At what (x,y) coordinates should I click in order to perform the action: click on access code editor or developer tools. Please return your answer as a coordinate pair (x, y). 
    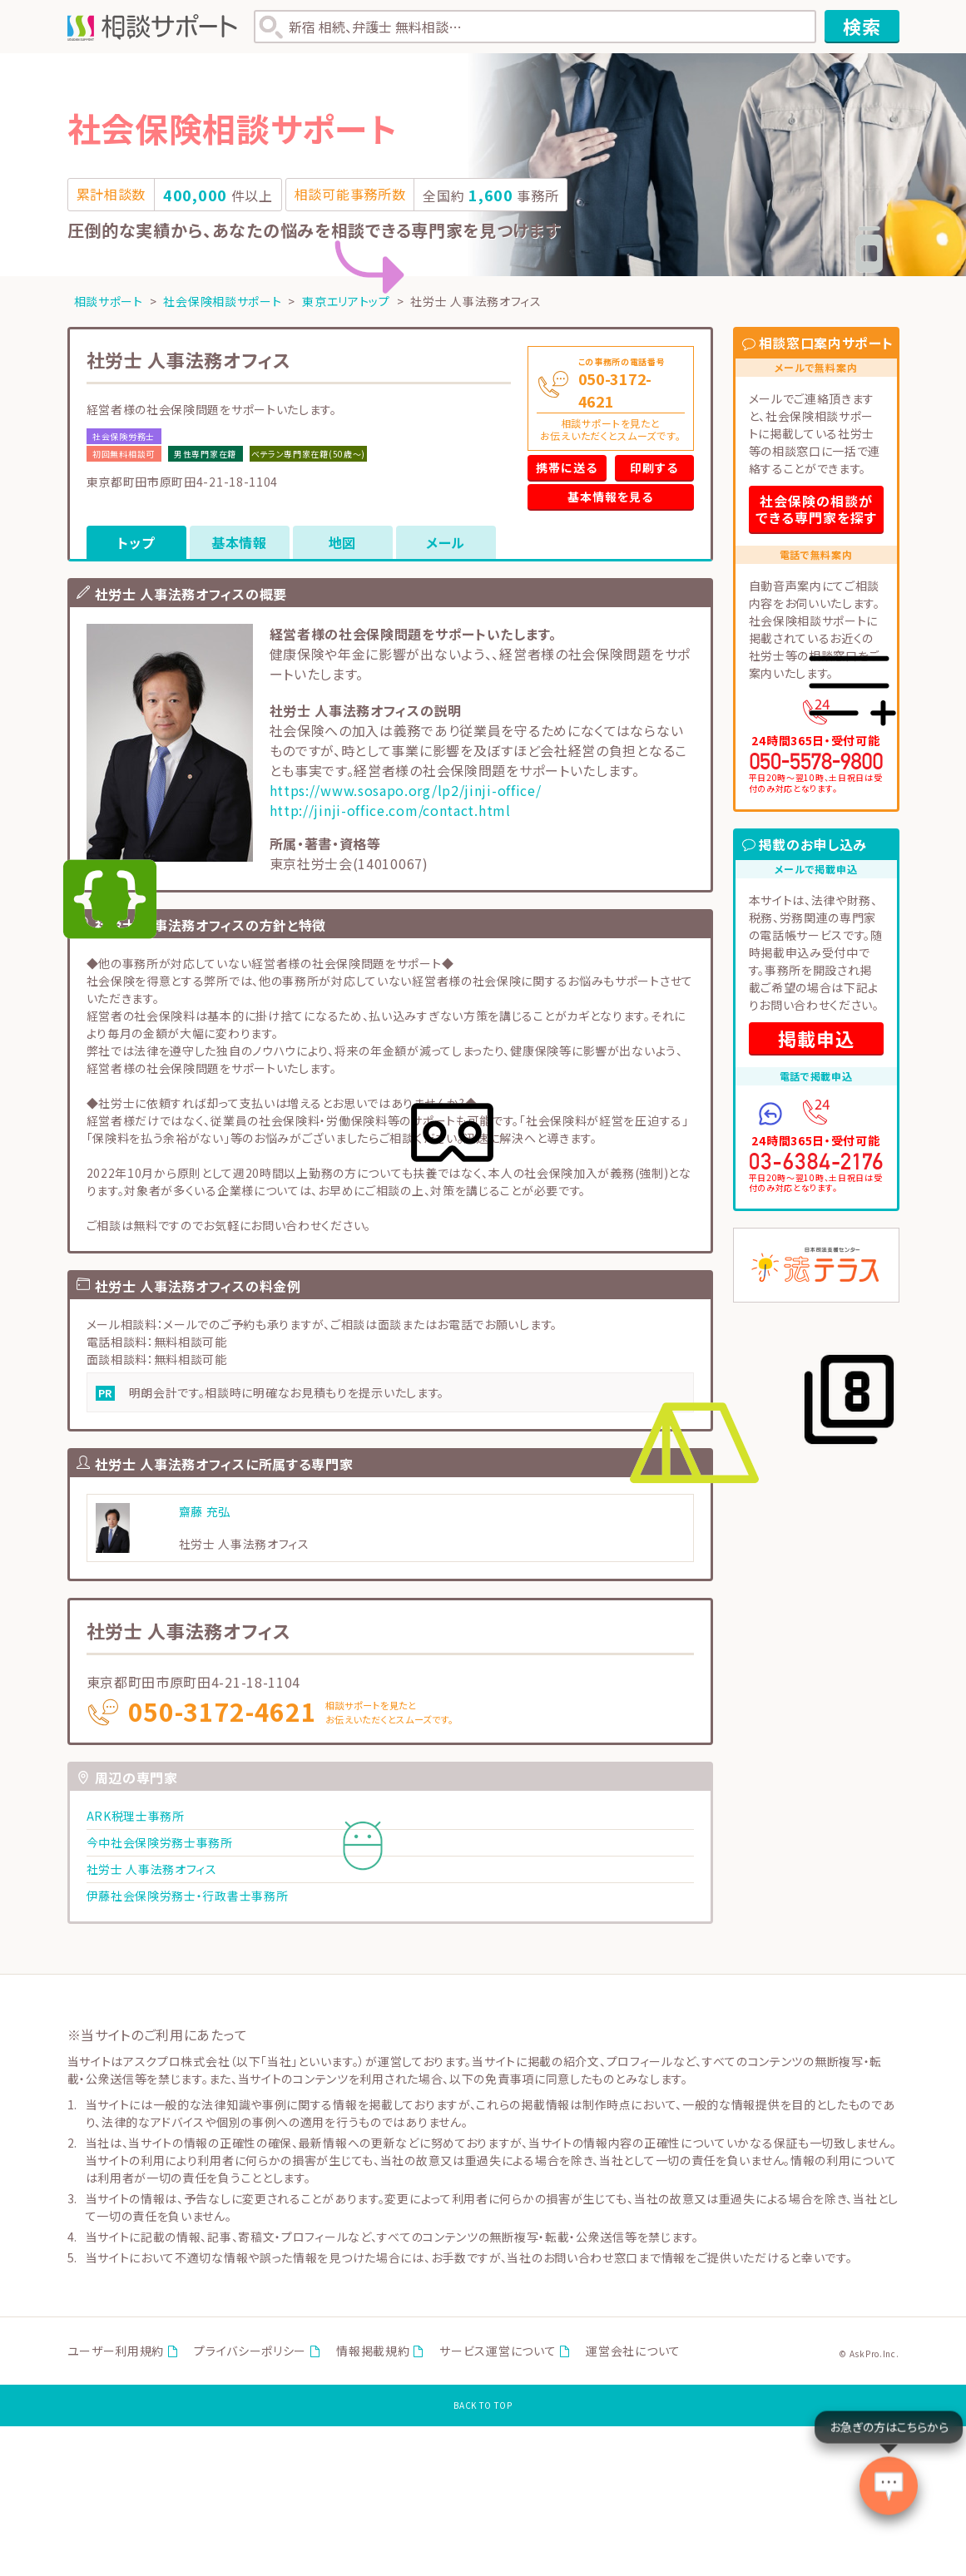
    Looking at the image, I should click on (110, 899).